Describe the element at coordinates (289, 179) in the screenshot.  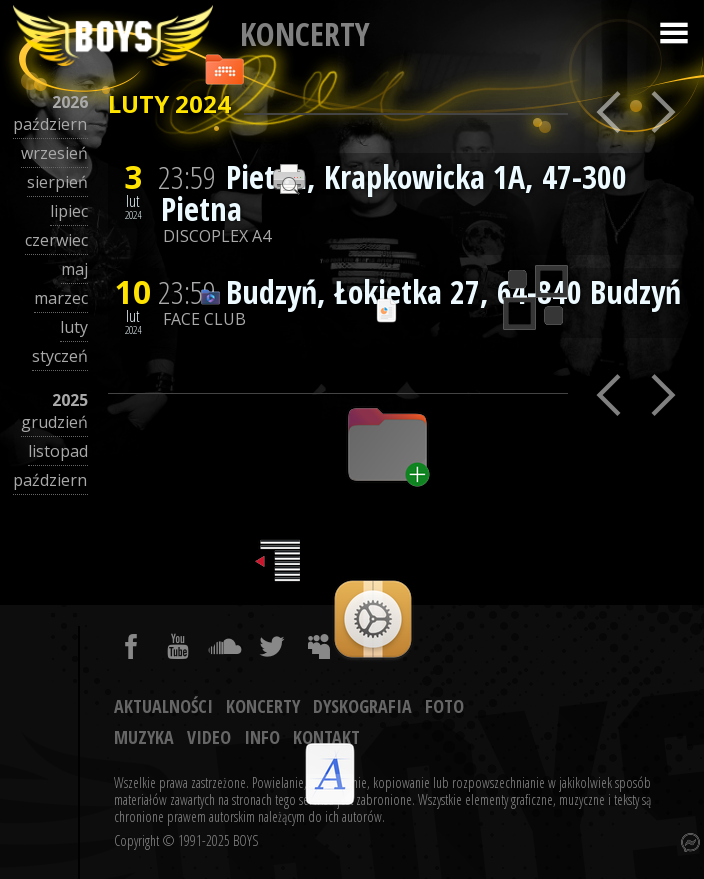
I see `preview document before printing` at that location.